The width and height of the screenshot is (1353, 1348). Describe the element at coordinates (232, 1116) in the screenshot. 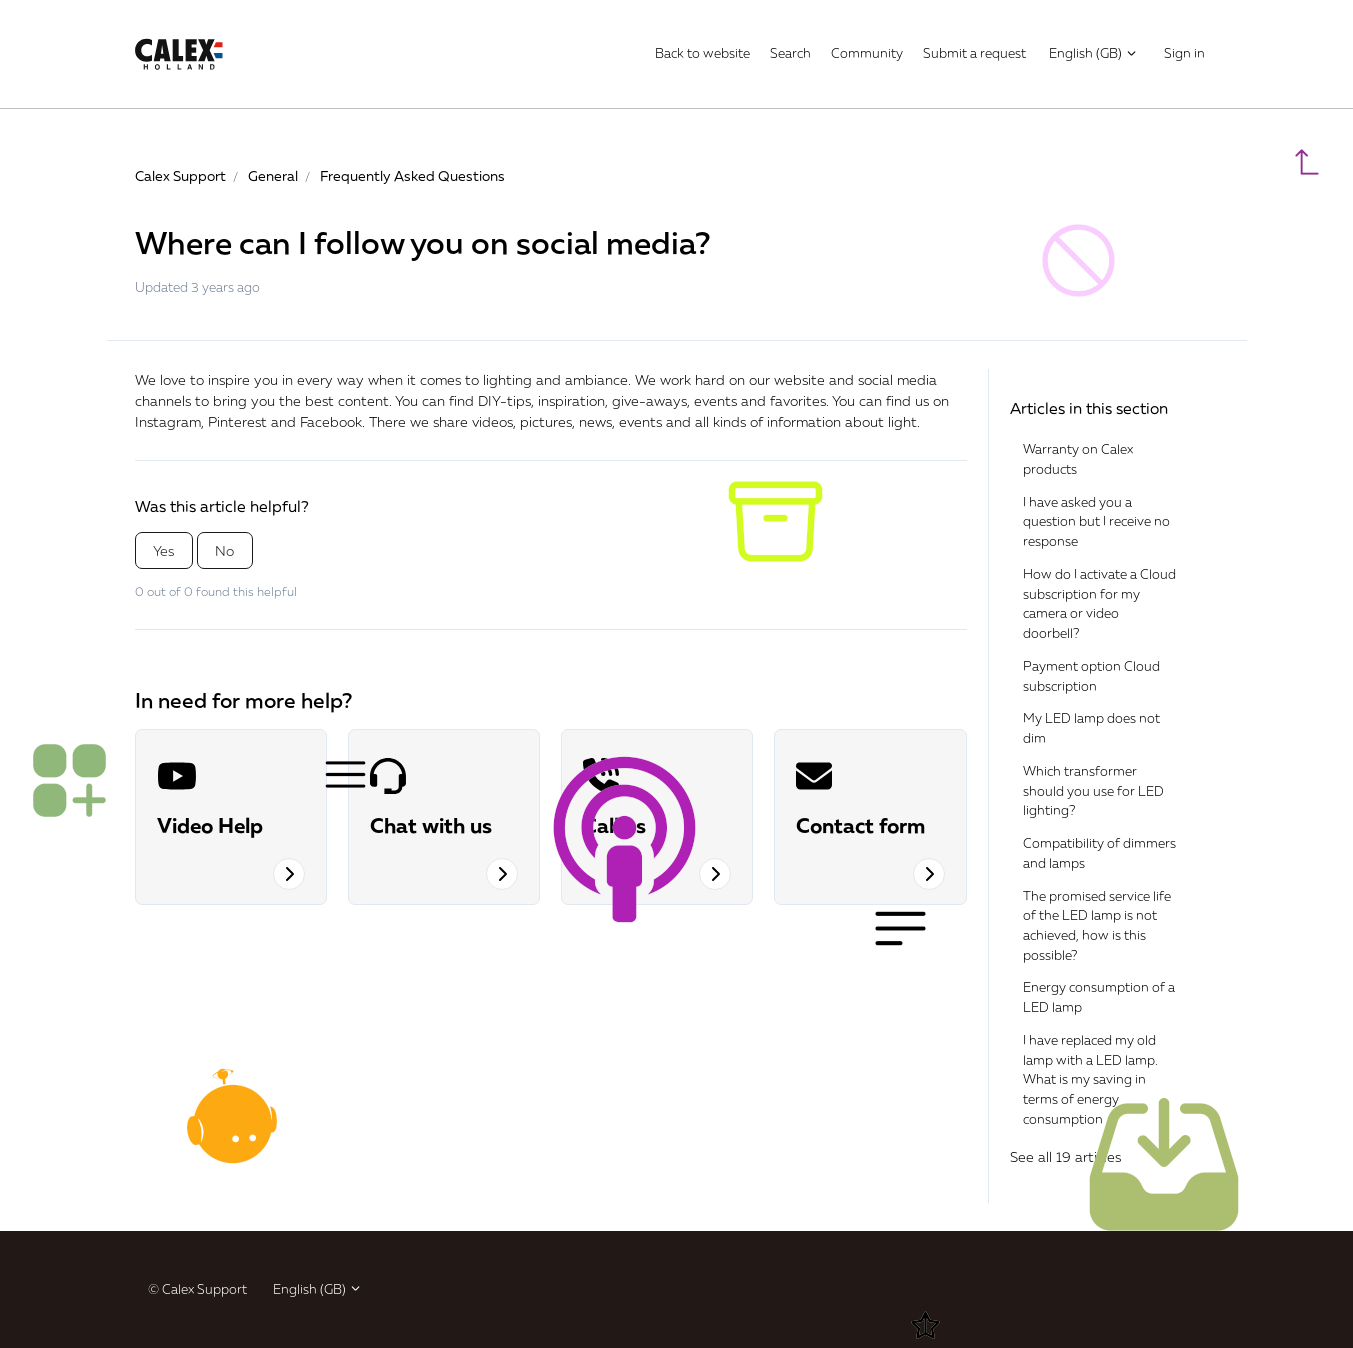

I see `ionitron mascot logo for ionic framework` at that location.